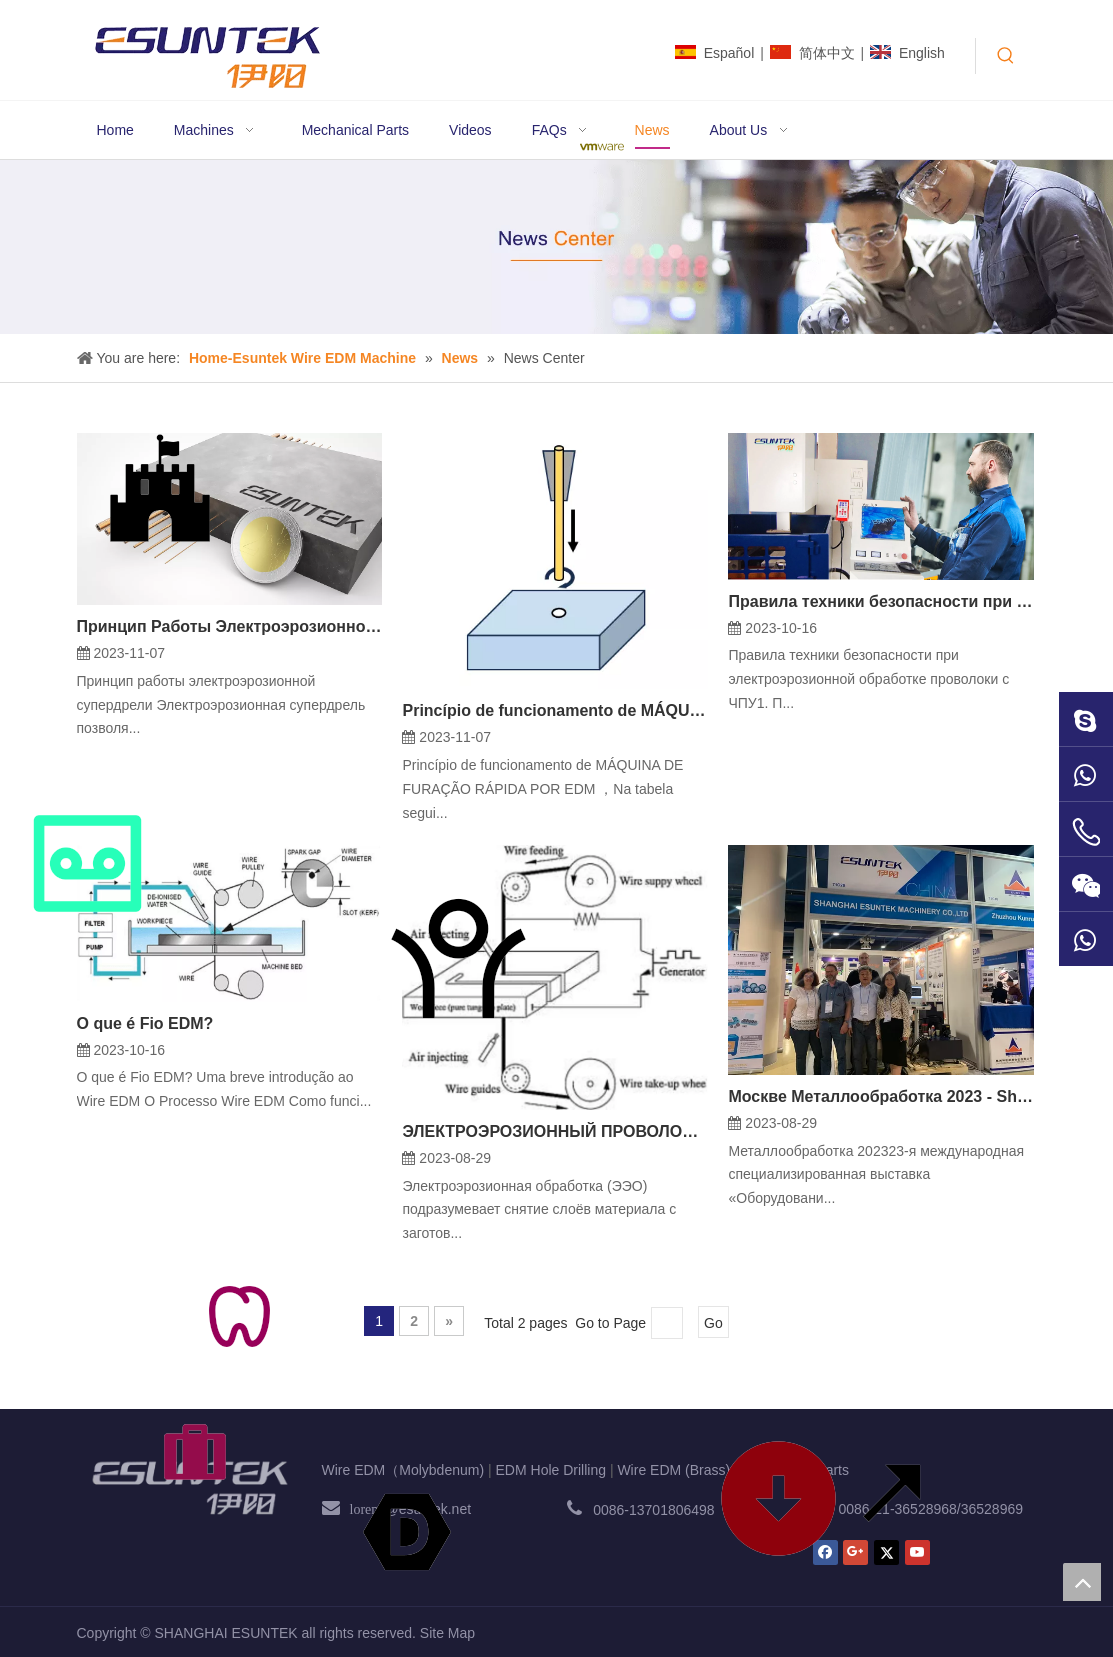 The image size is (1113, 1657). What do you see at coordinates (602, 147) in the screenshot?
I see `VMware application or service` at bounding box center [602, 147].